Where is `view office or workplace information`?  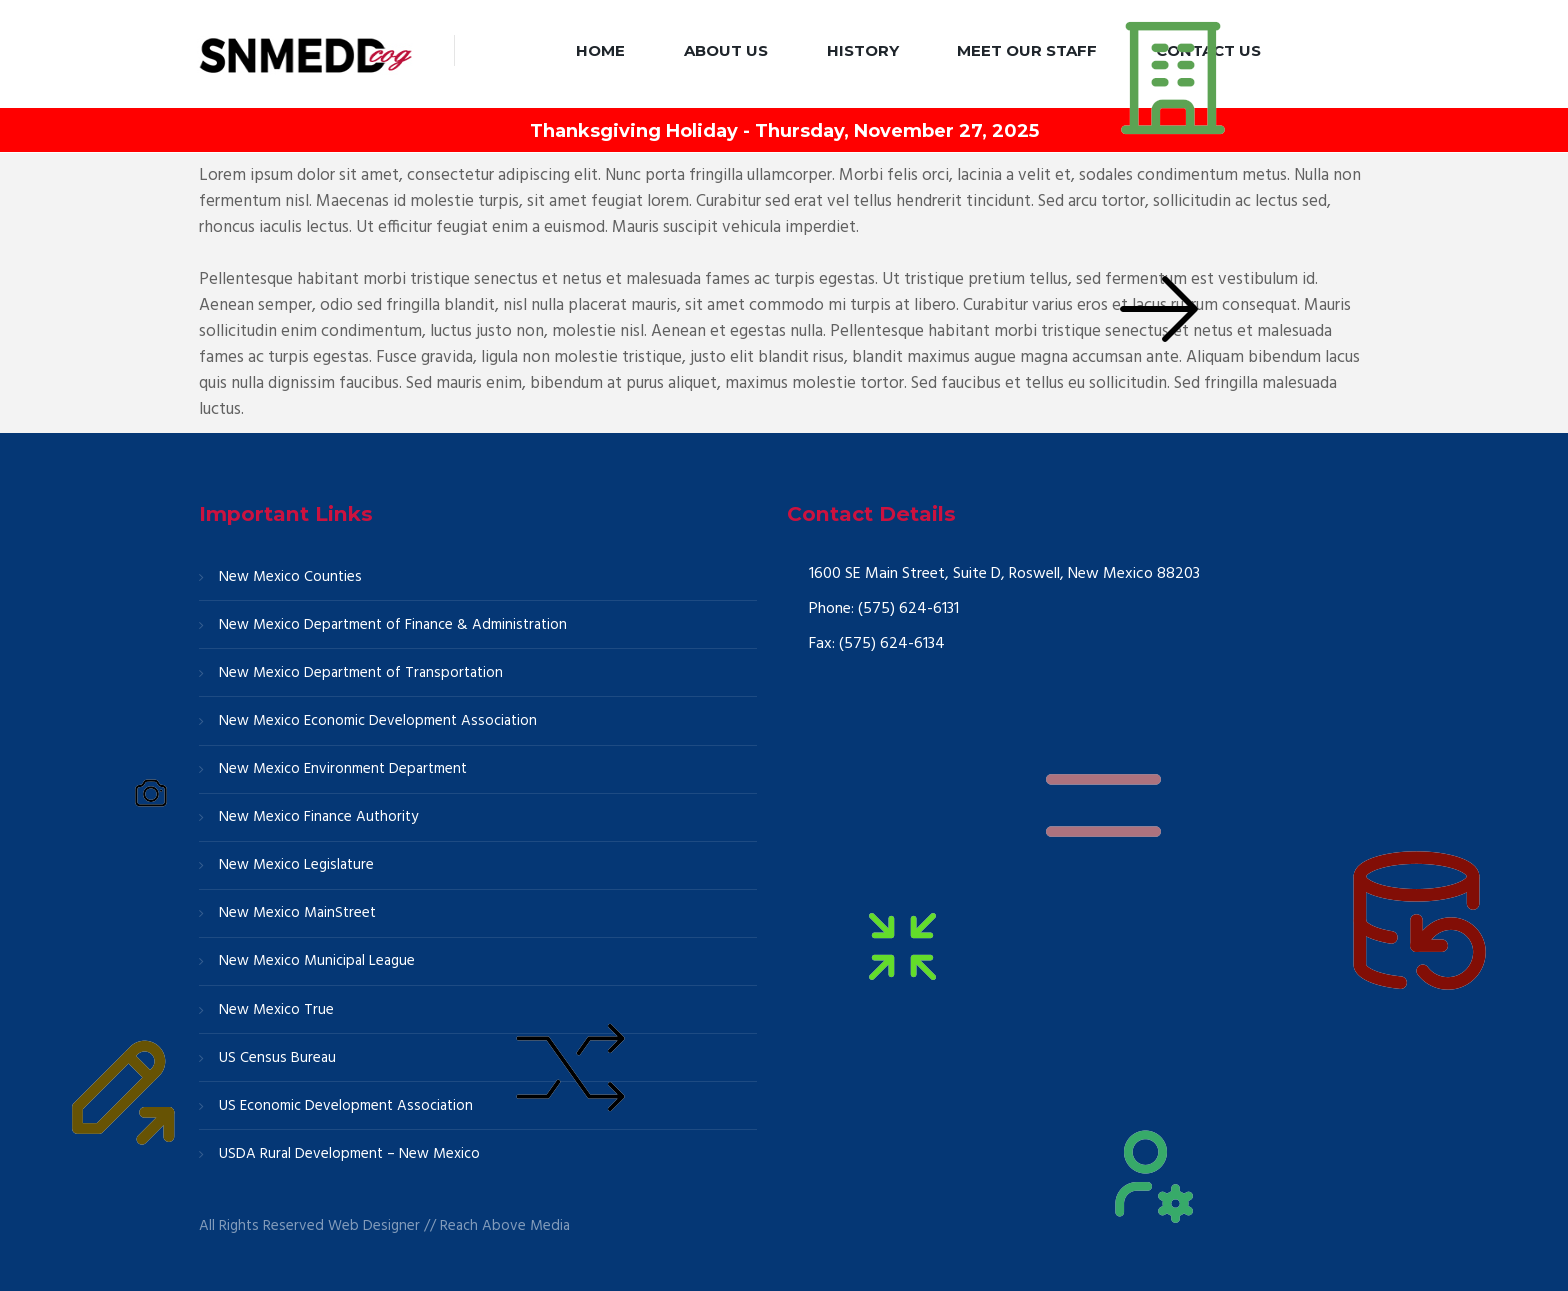 view office or workplace information is located at coordinates (1173, 78).